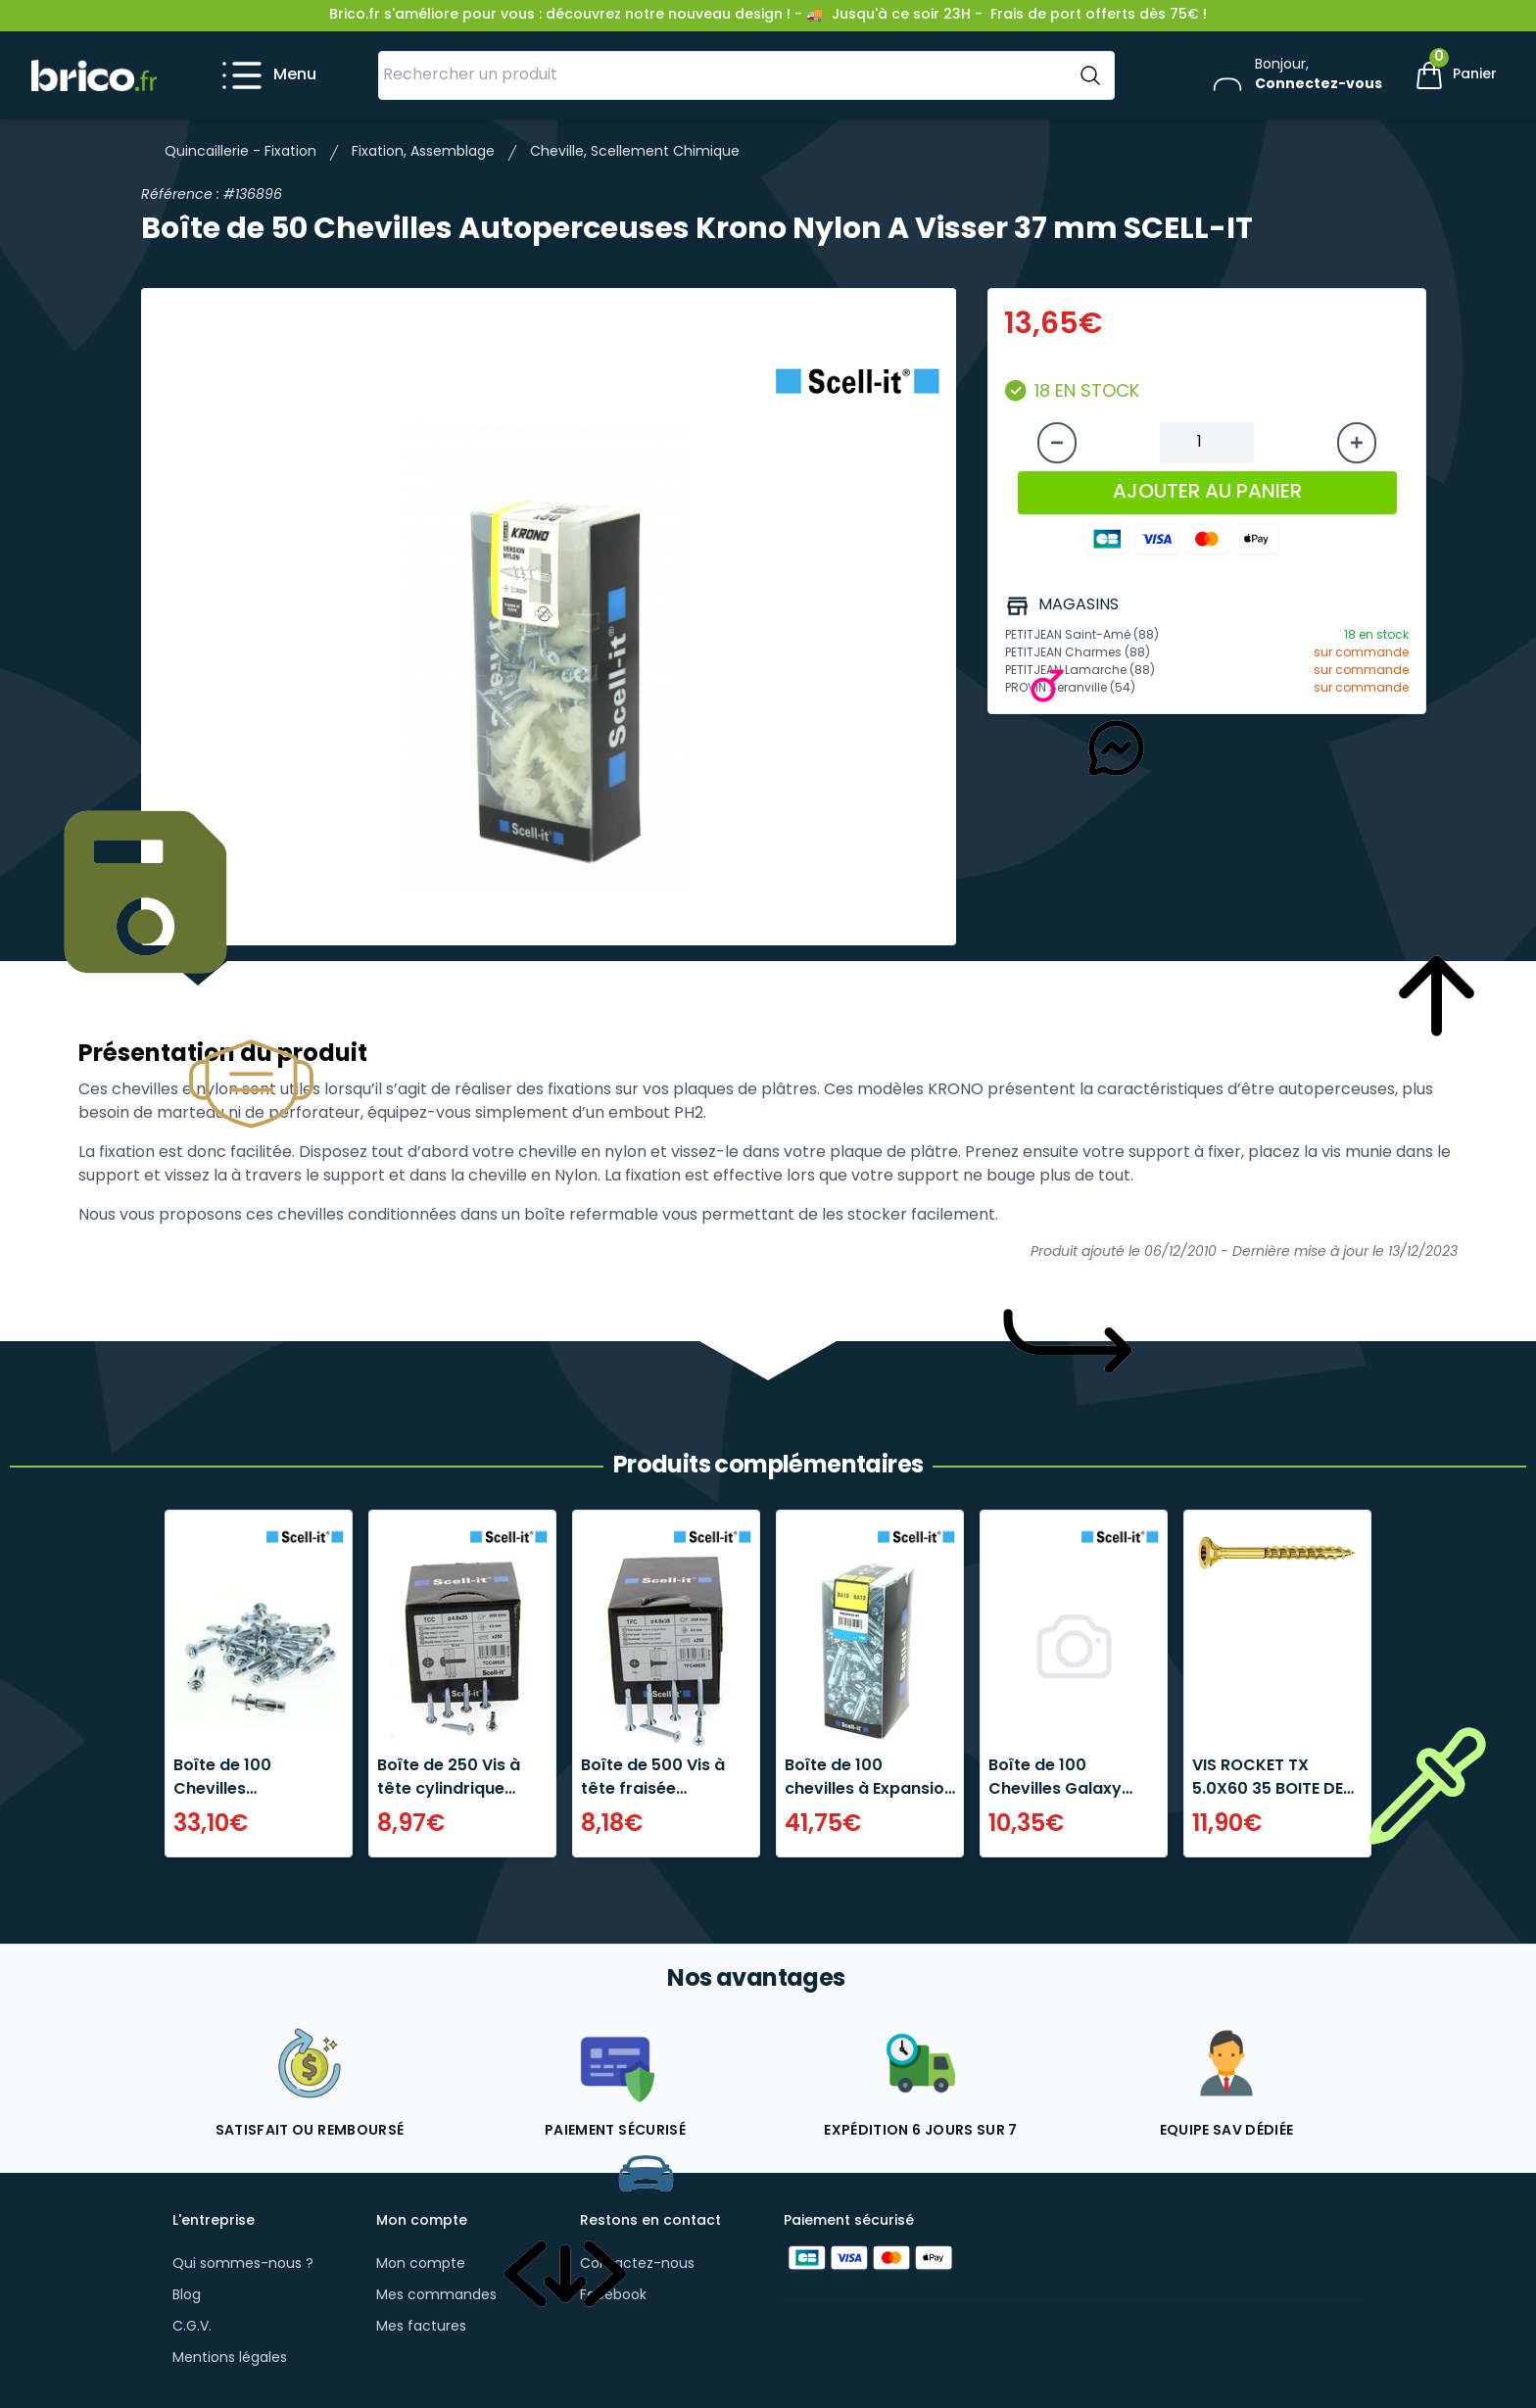 The width and height of the screenshot is (1536, 2408). What do you see at coordinates (1047, 686) in the screenshot?
I see `select demiboy gender identity` at bounding box center [1047, 686].